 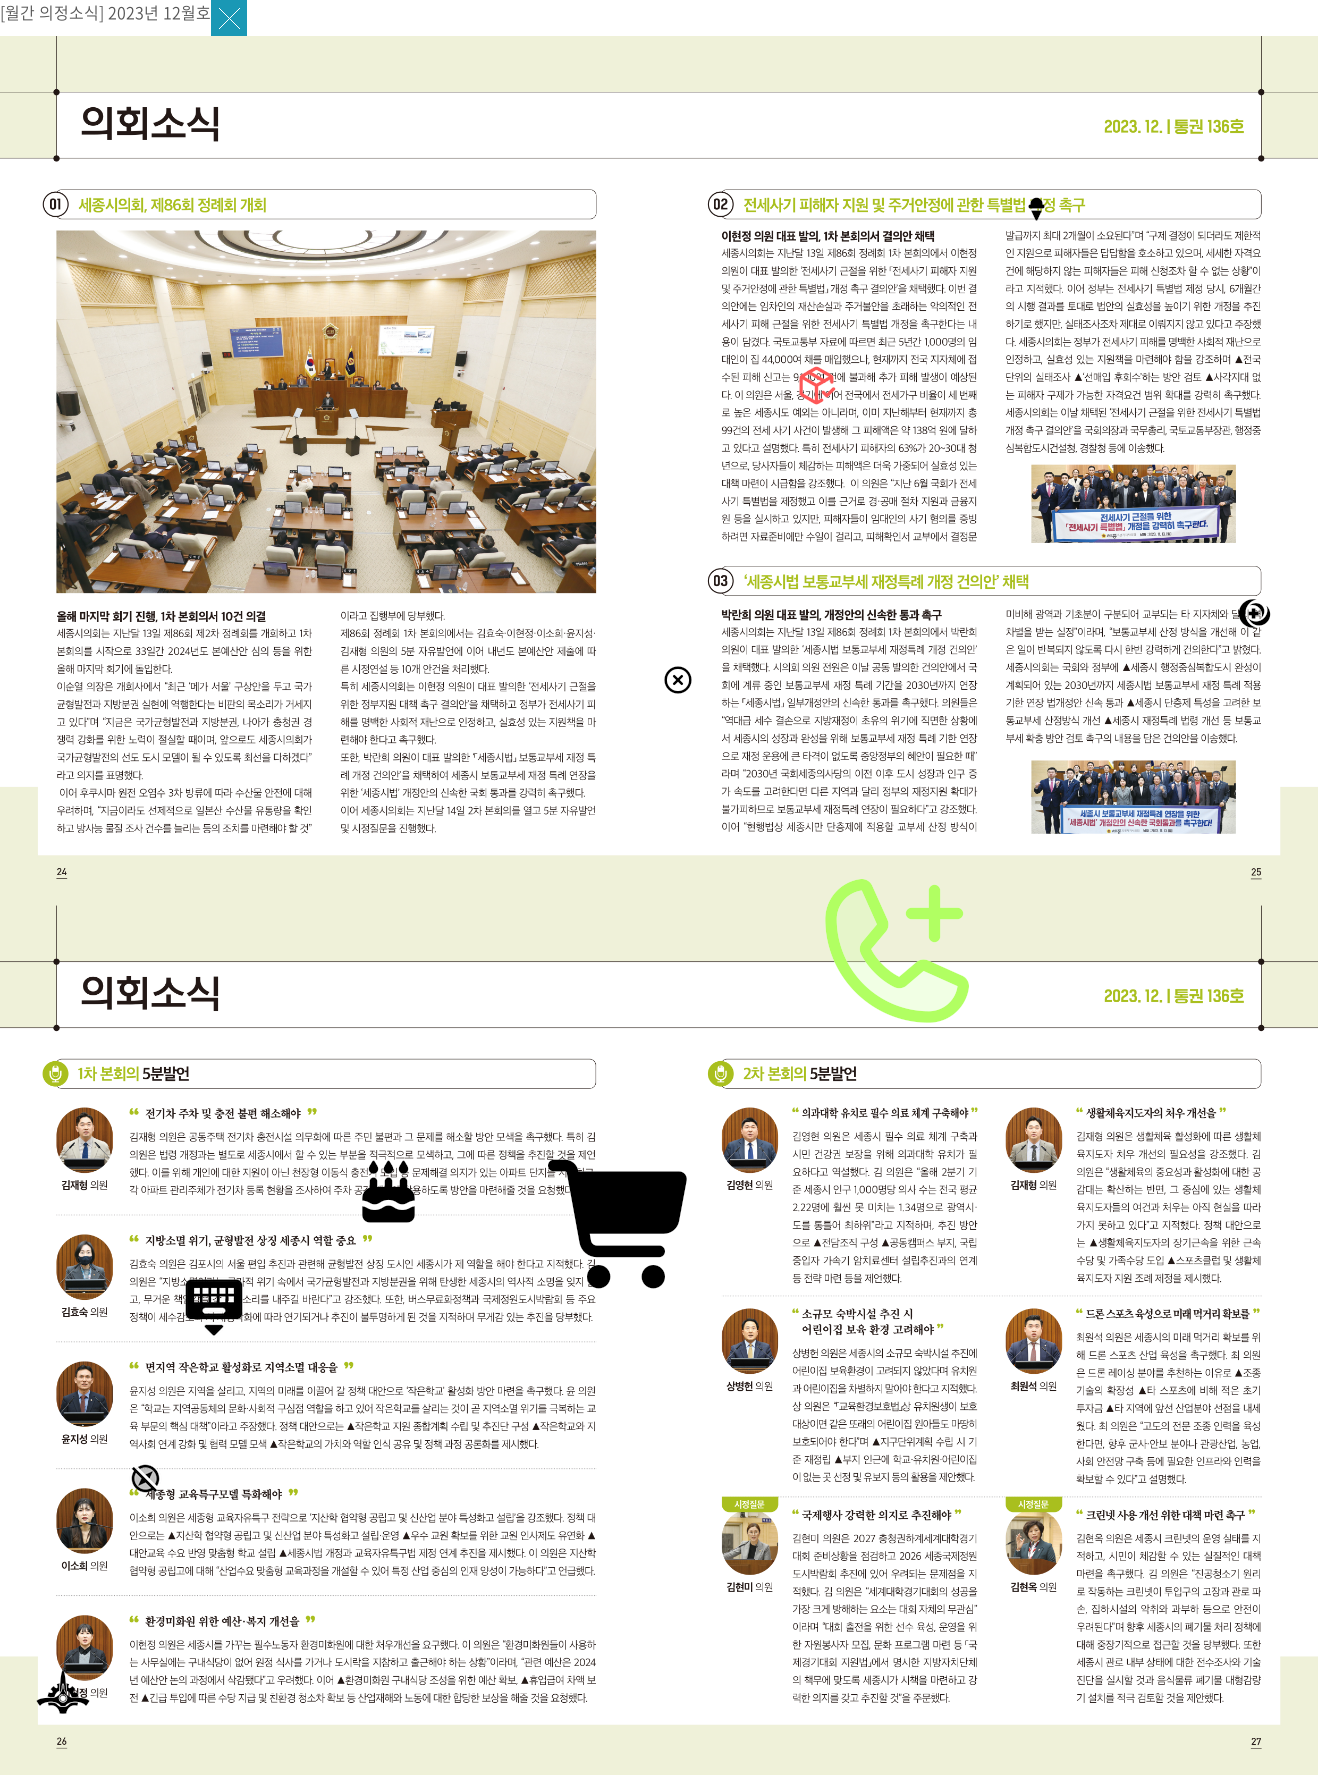 I want to click on order delivered successfully, so click(x=816, y=385).